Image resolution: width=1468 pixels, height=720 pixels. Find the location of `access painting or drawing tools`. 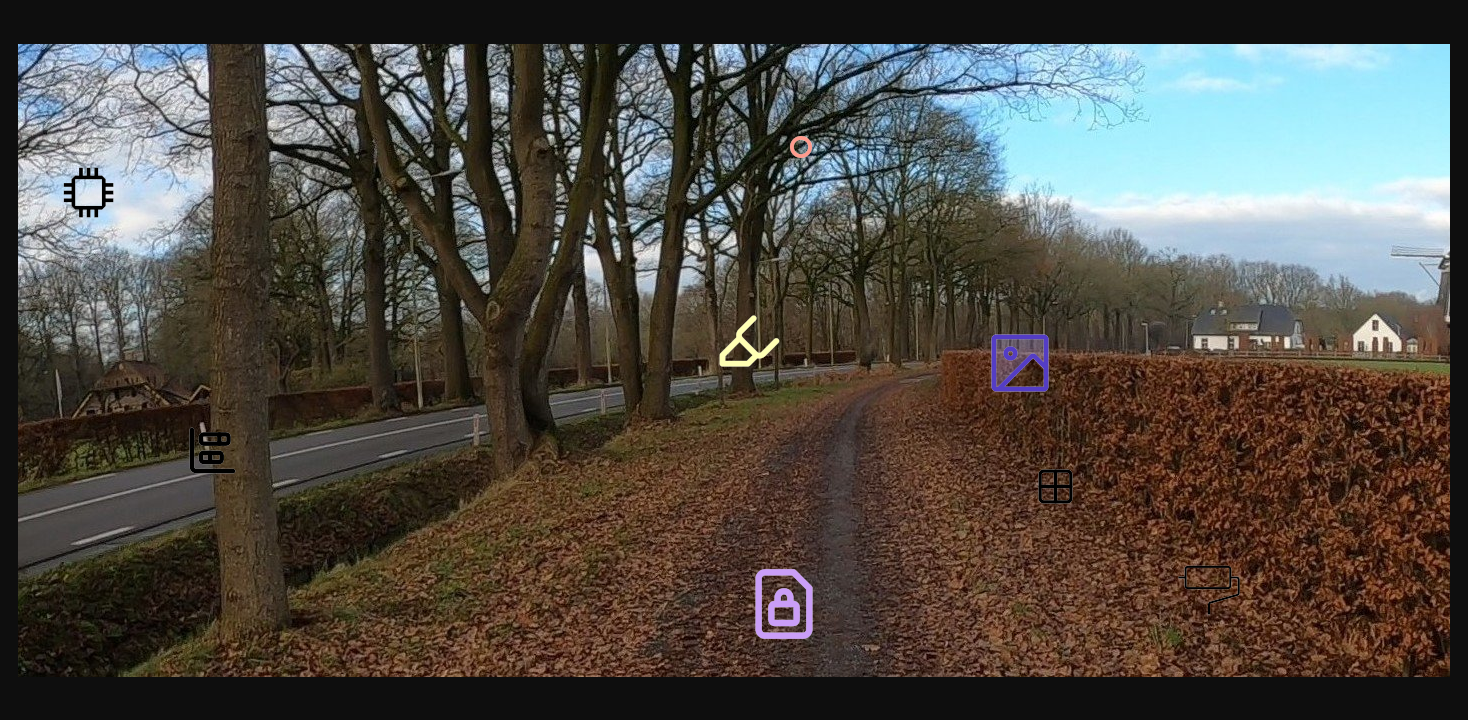

access painting or drawing tools is located at coordinates (1209, 586).